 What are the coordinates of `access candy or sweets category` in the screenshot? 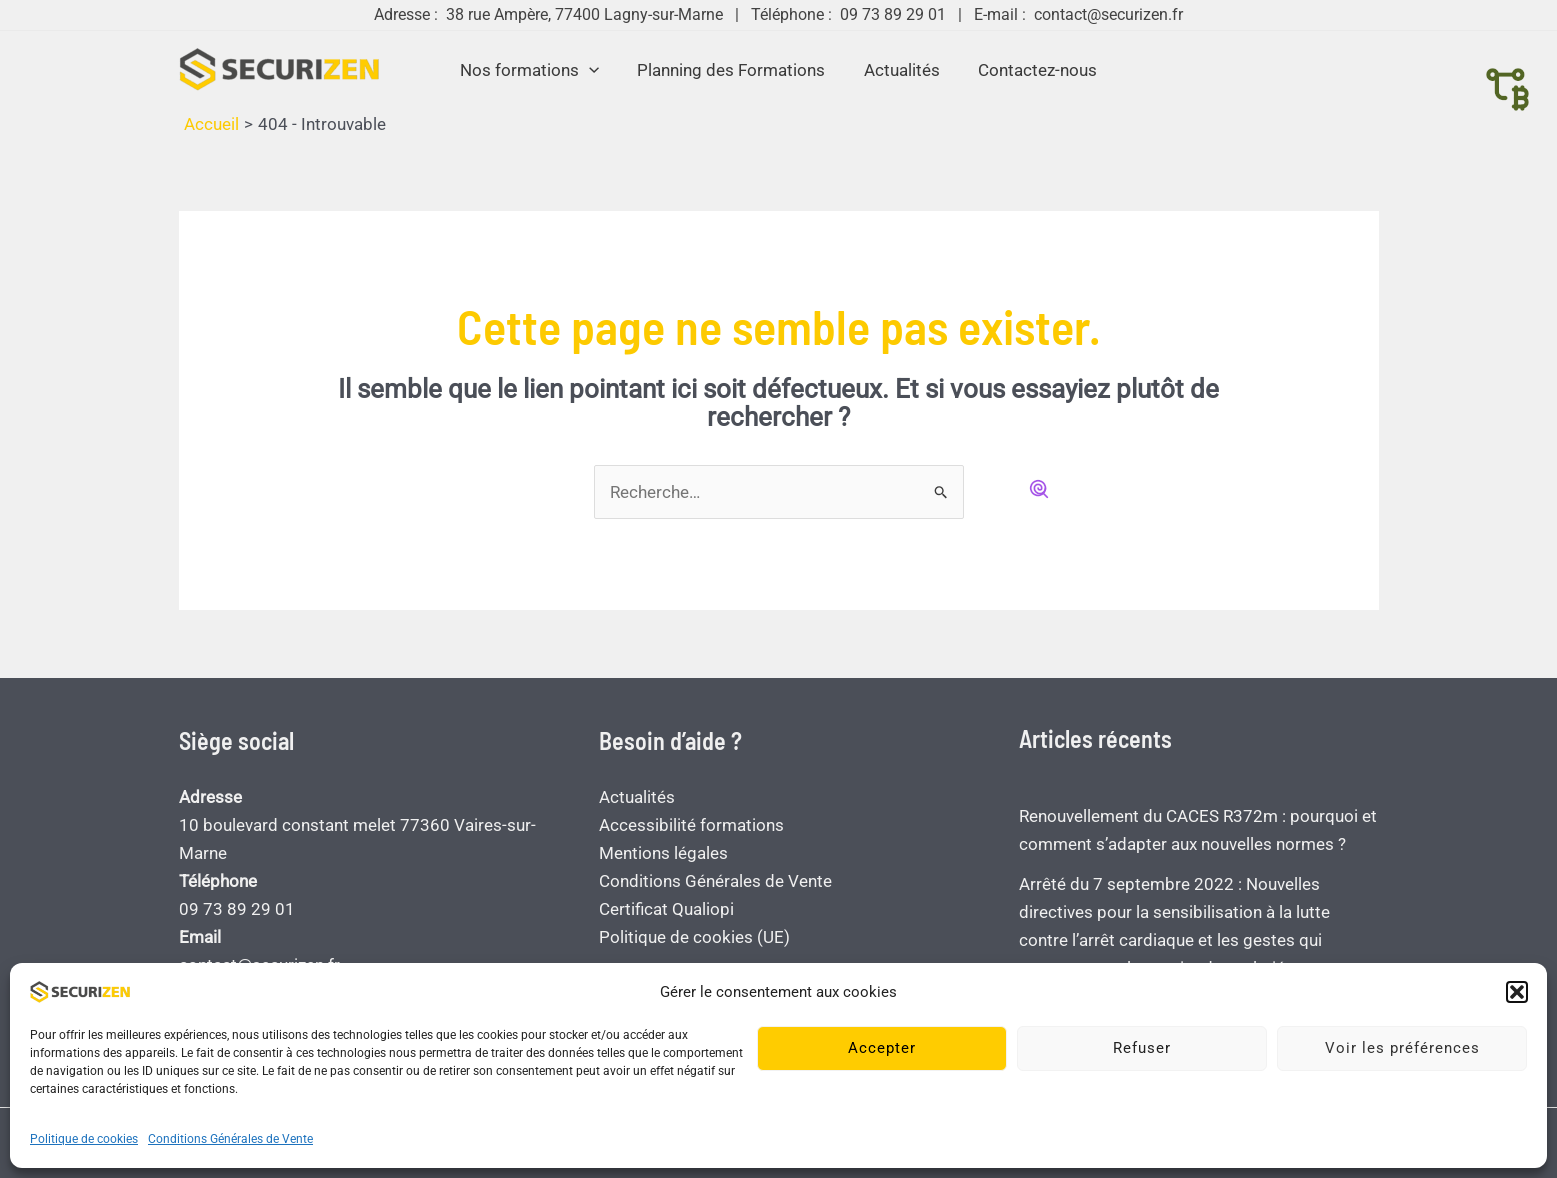 It's located at (1039, 489).